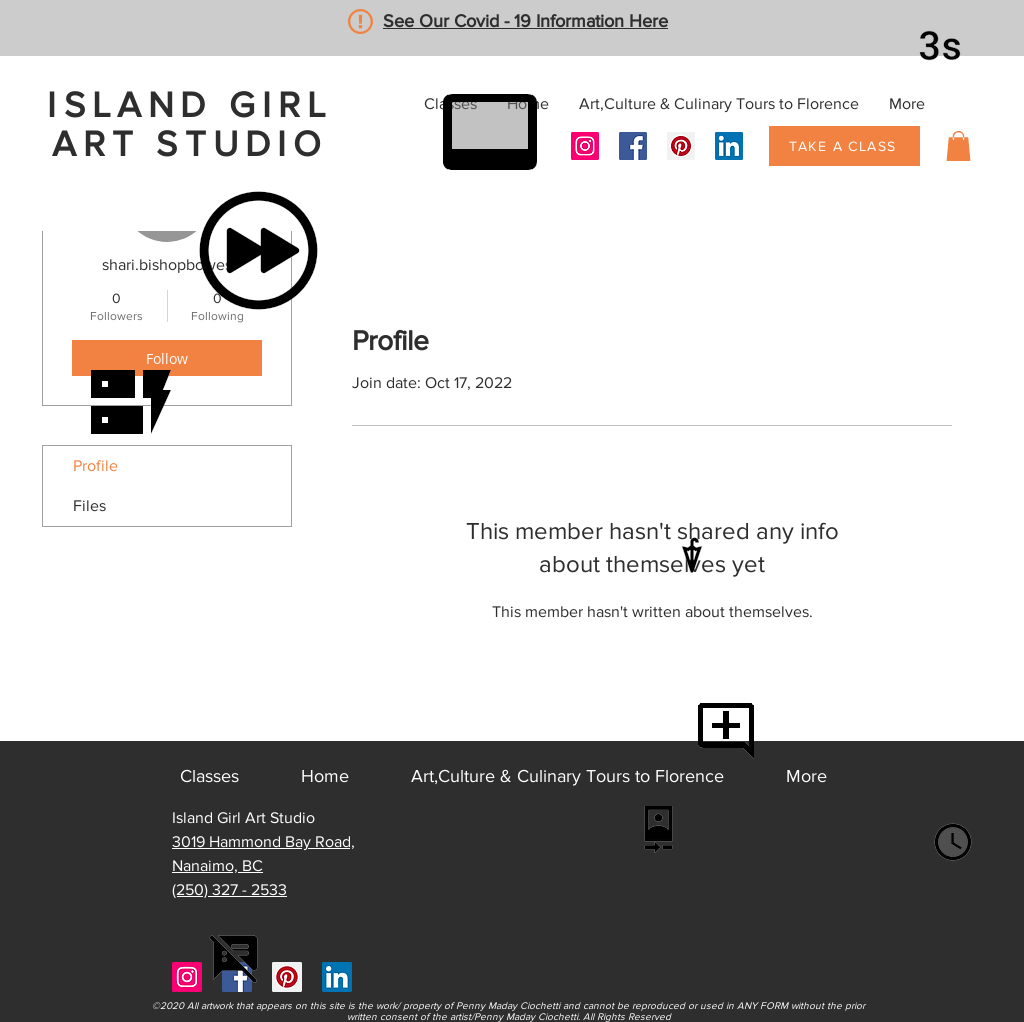  What do you see at coordinates (658, 829) in the screenshot?
I see `switch to front-facing camera` at bounding box center [658, 829].